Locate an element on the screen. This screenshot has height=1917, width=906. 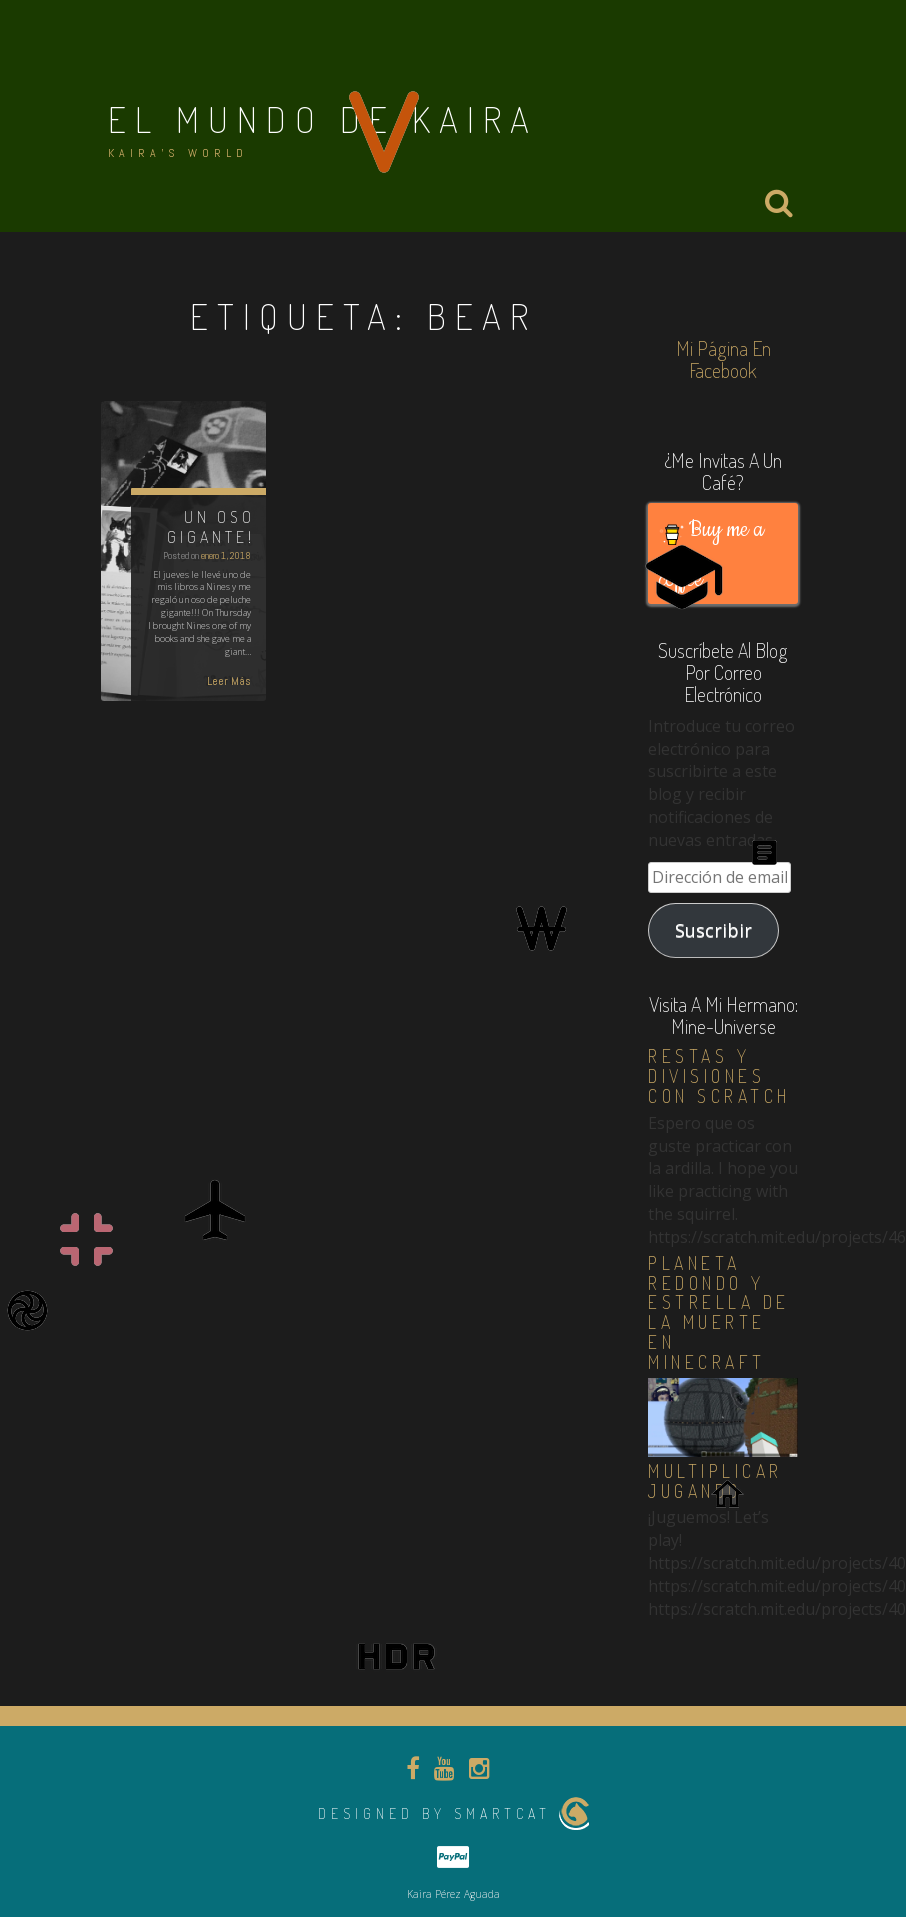
navigate to the home screen is located at coordinates (727, 1494).